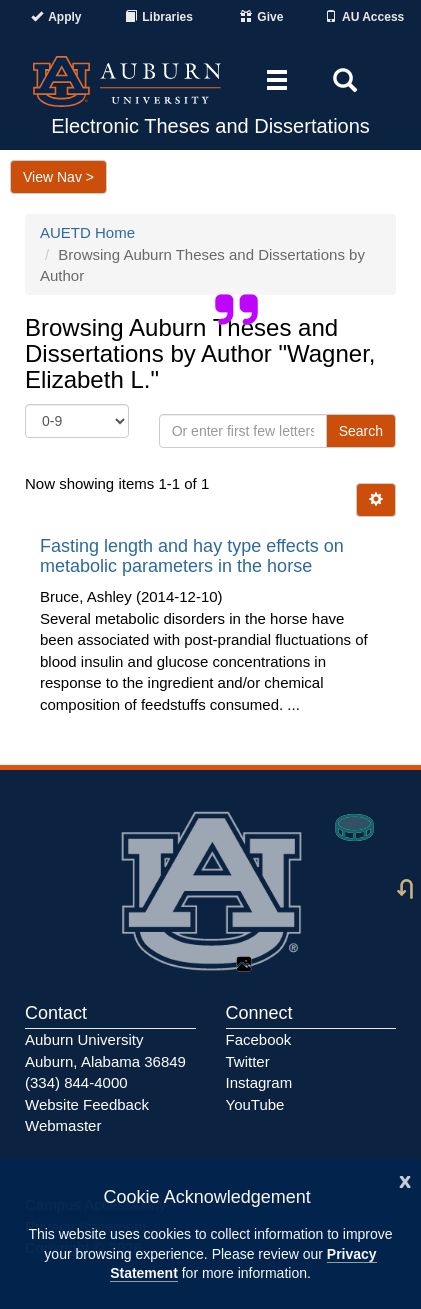 The image size is (421, 1309). What do you see at coordinates (406, 889) in the screenshot?
I see `make a u-turn to the left` at bounding box center [406, 889].